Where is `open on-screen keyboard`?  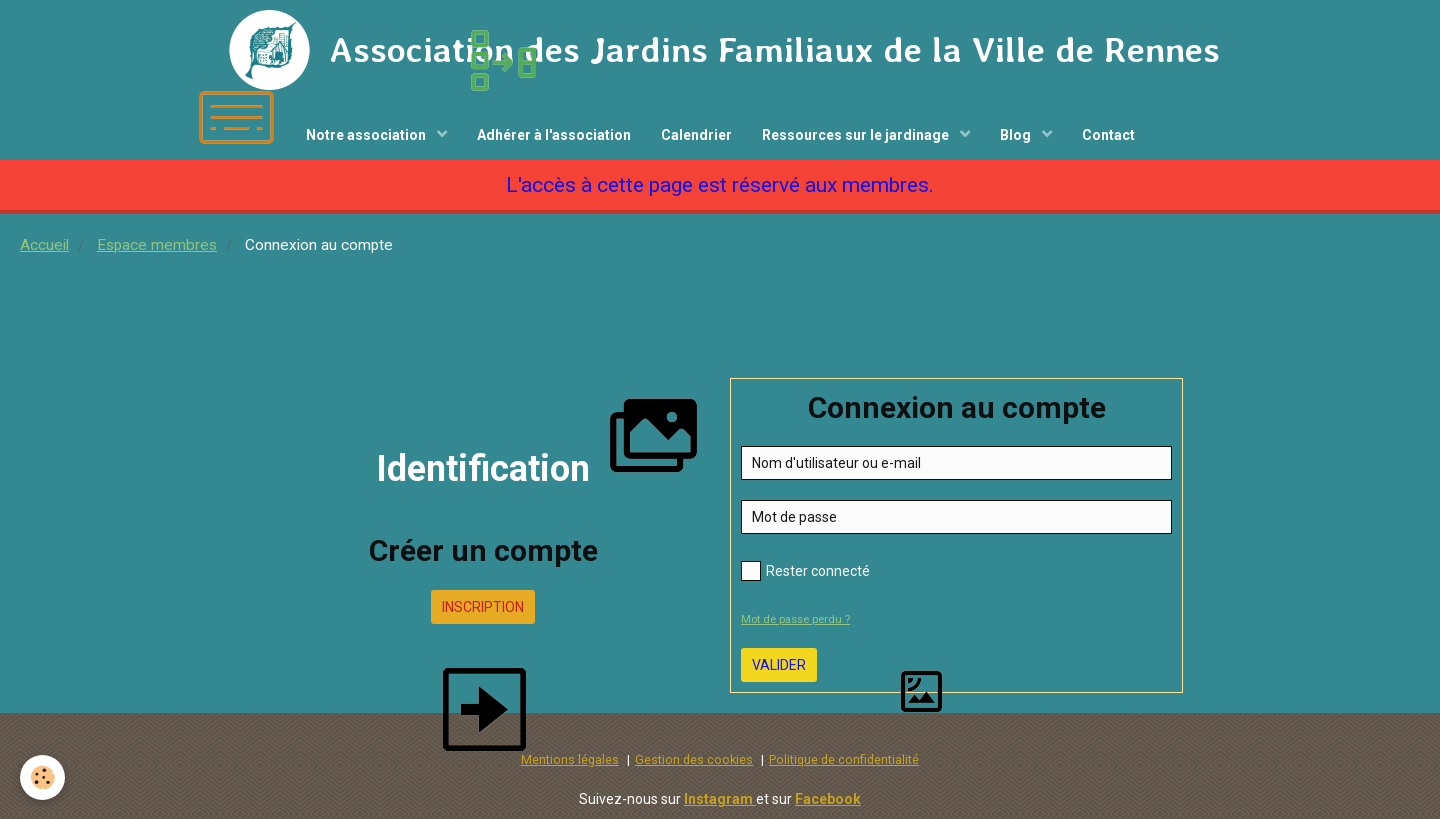 open on-screen keyboard is located at coordinates (236, 117).